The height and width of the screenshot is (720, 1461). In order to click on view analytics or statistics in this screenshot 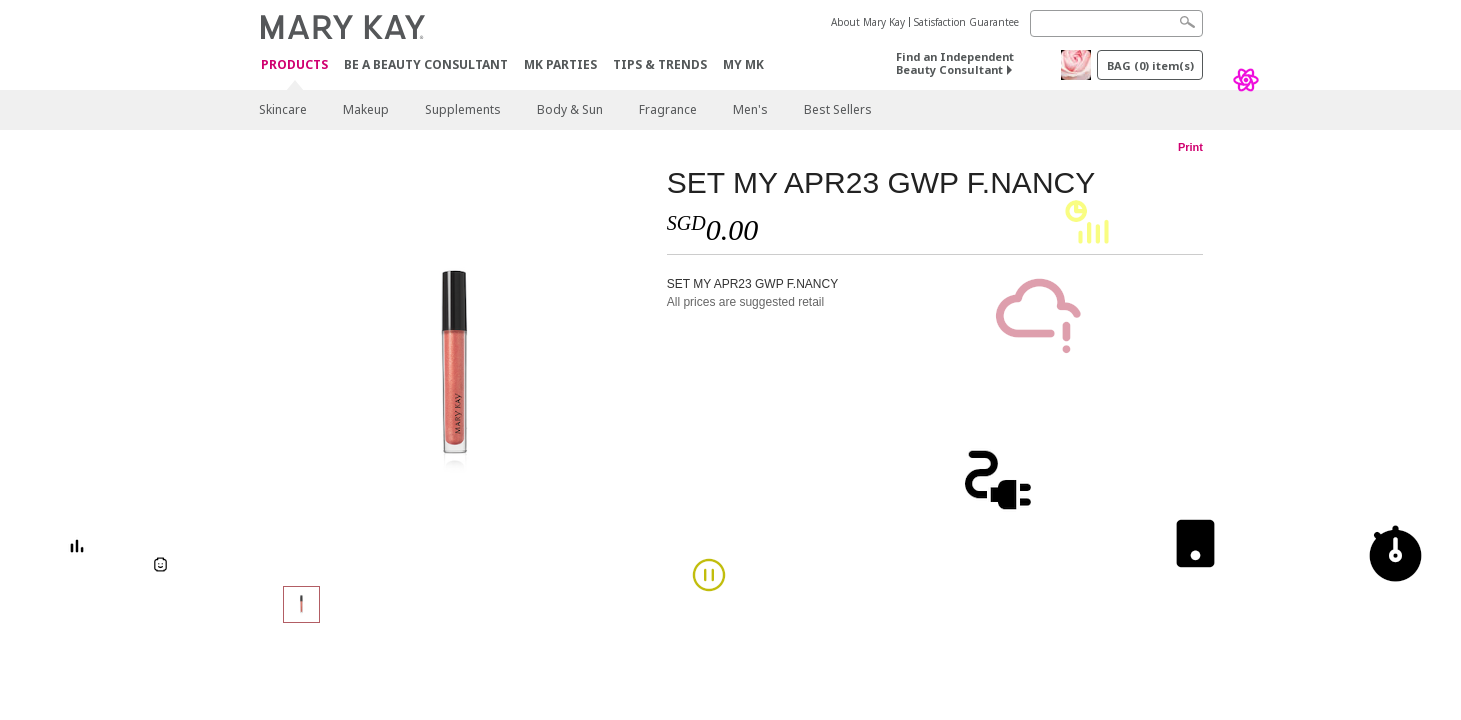, I will do `click(77, 546)`.